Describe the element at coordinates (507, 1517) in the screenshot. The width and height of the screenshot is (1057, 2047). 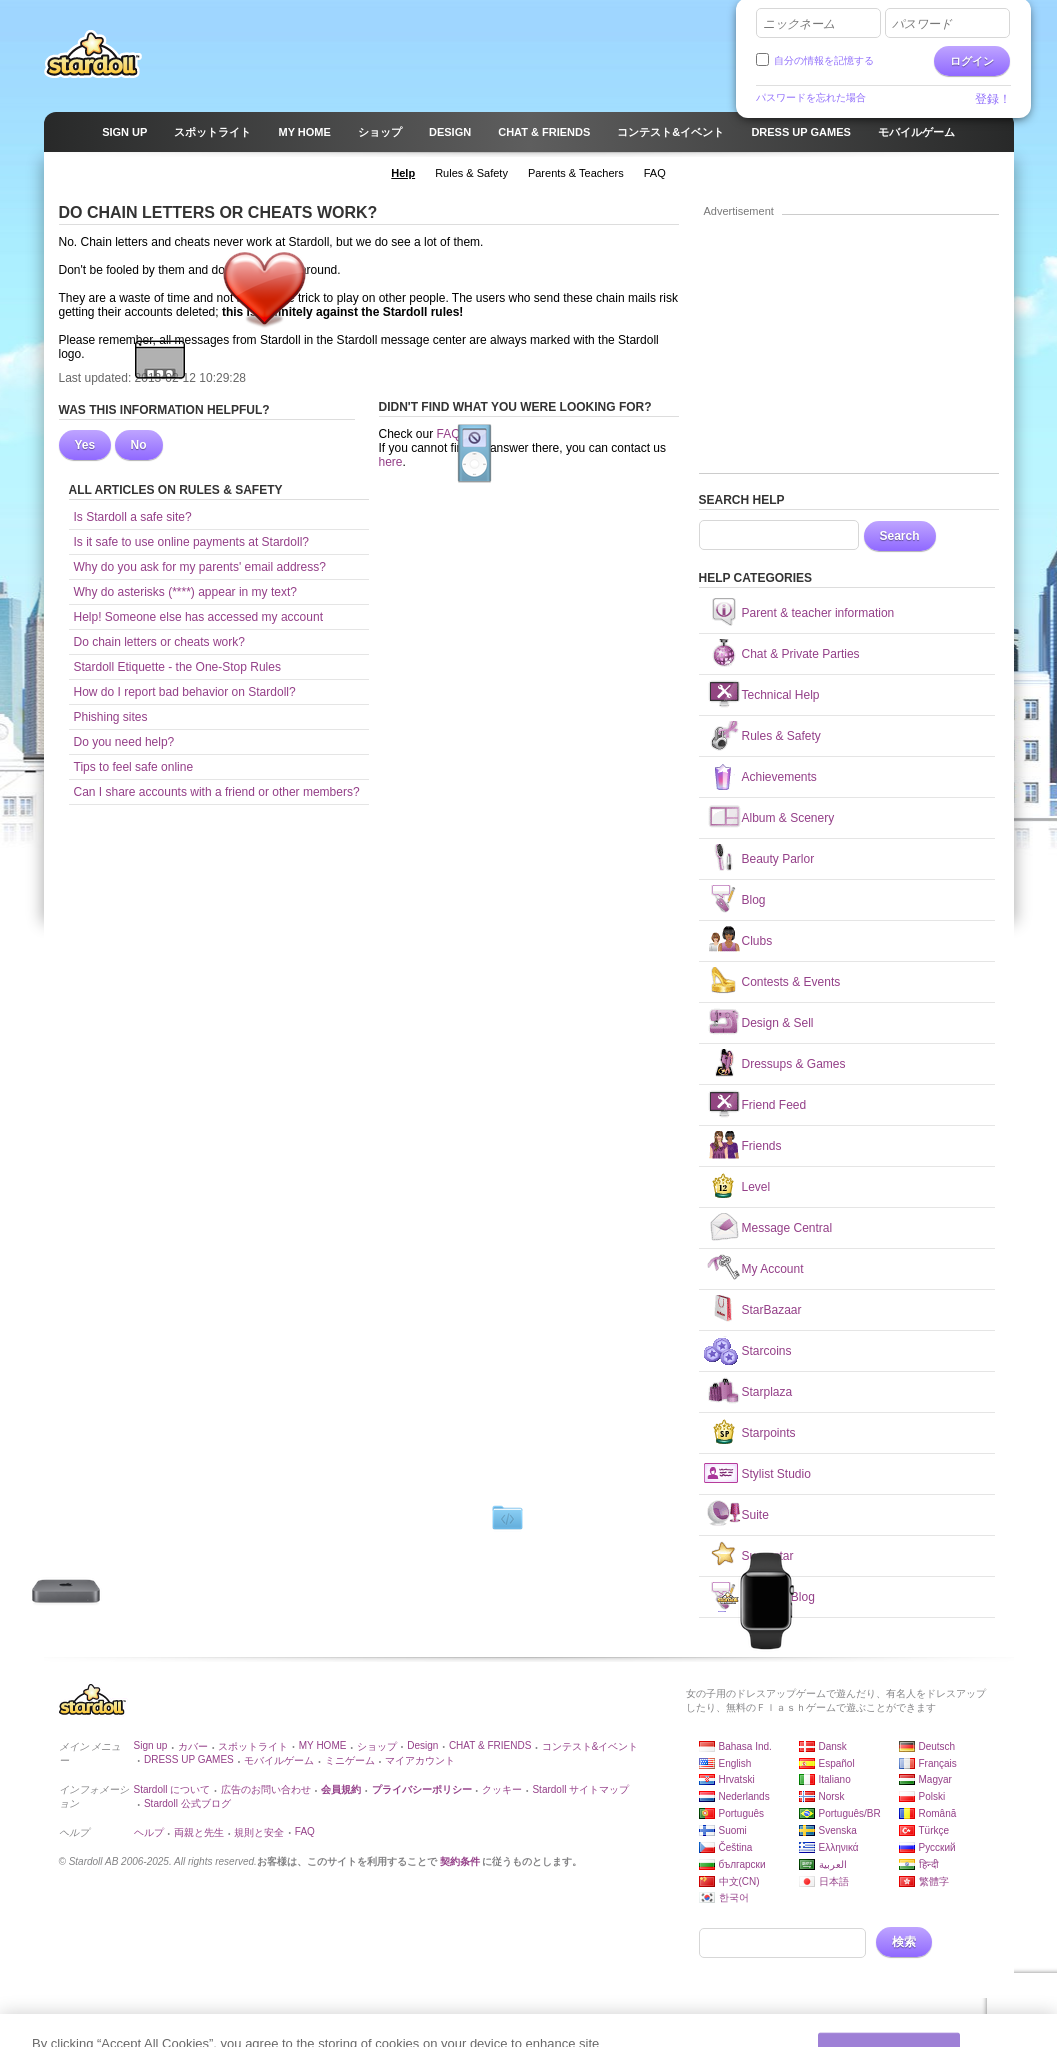
I see `open your code projects folder` at that location.